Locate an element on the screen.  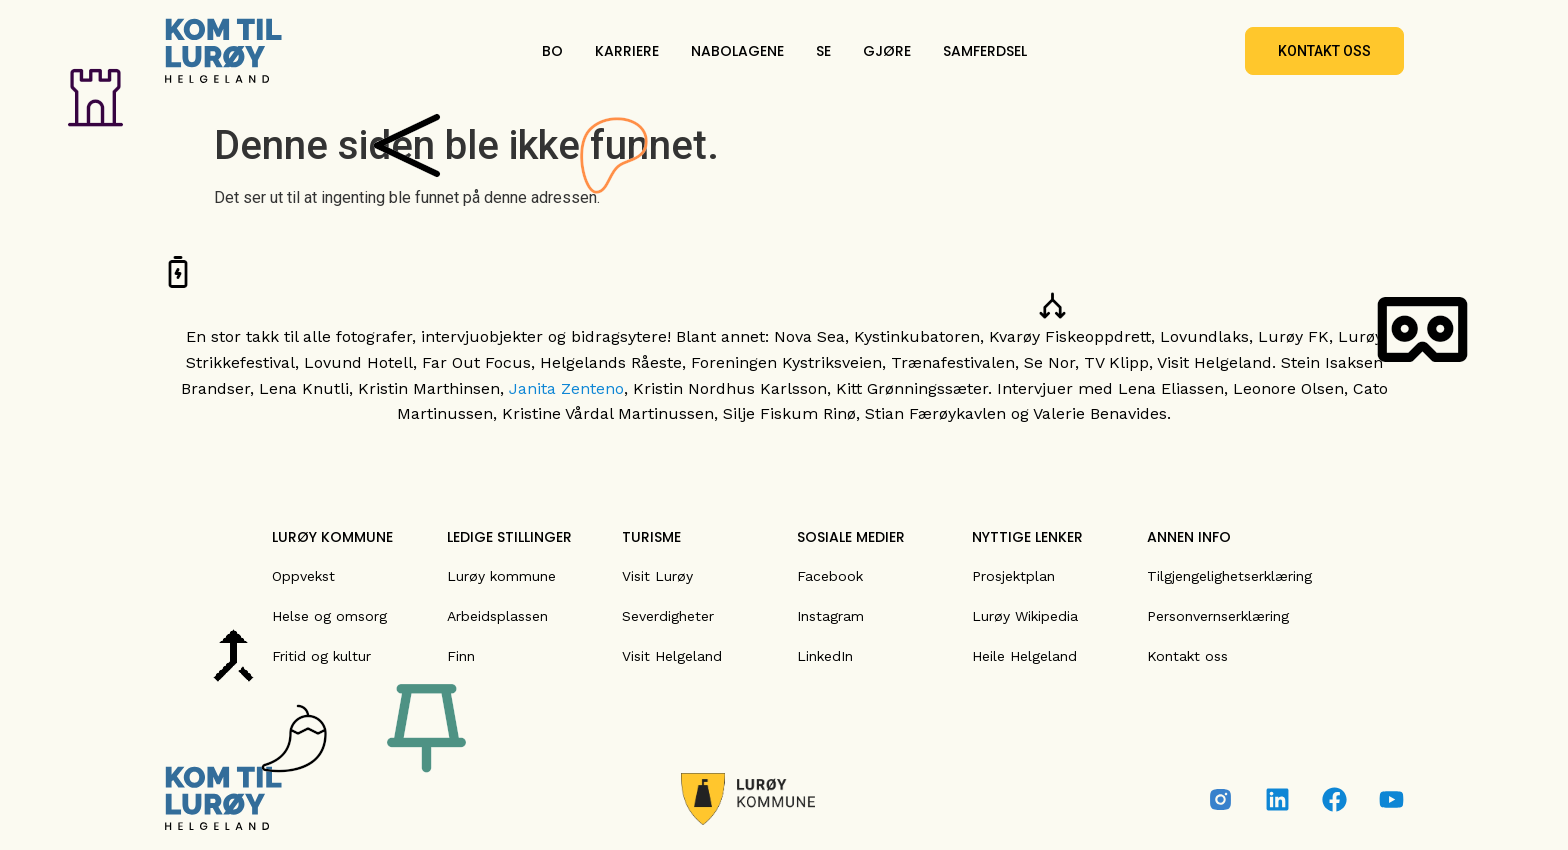
launch google cardboard VR experience is located at coordinates (1422, 329).